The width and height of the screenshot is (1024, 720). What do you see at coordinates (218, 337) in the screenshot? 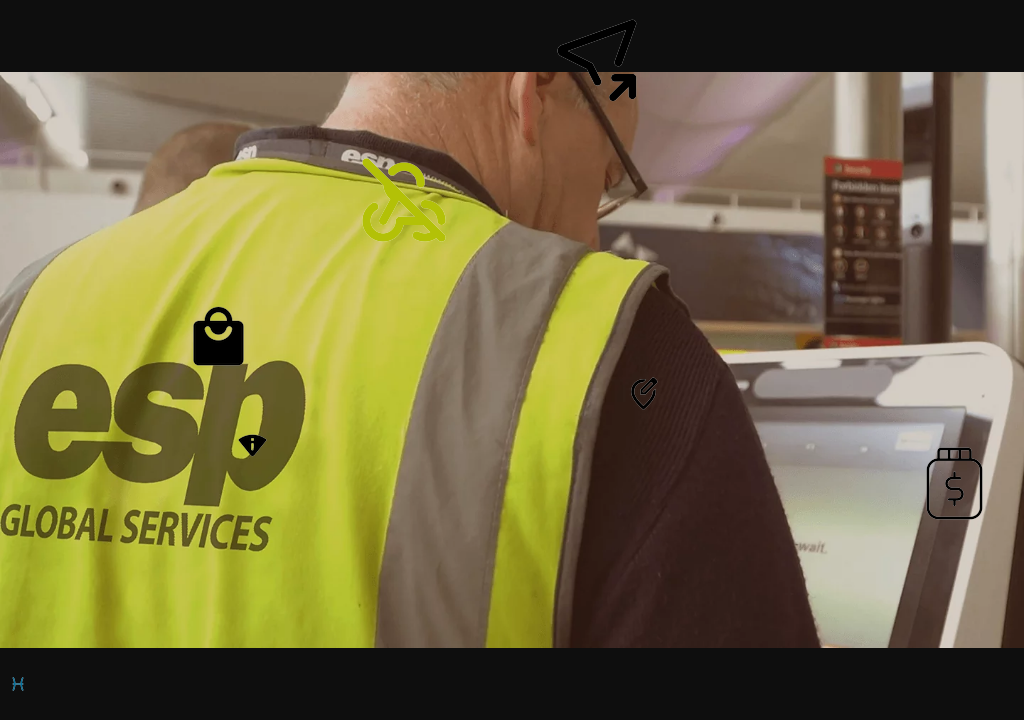
I see `open shopping or store section` at bounding box center [218, 337].